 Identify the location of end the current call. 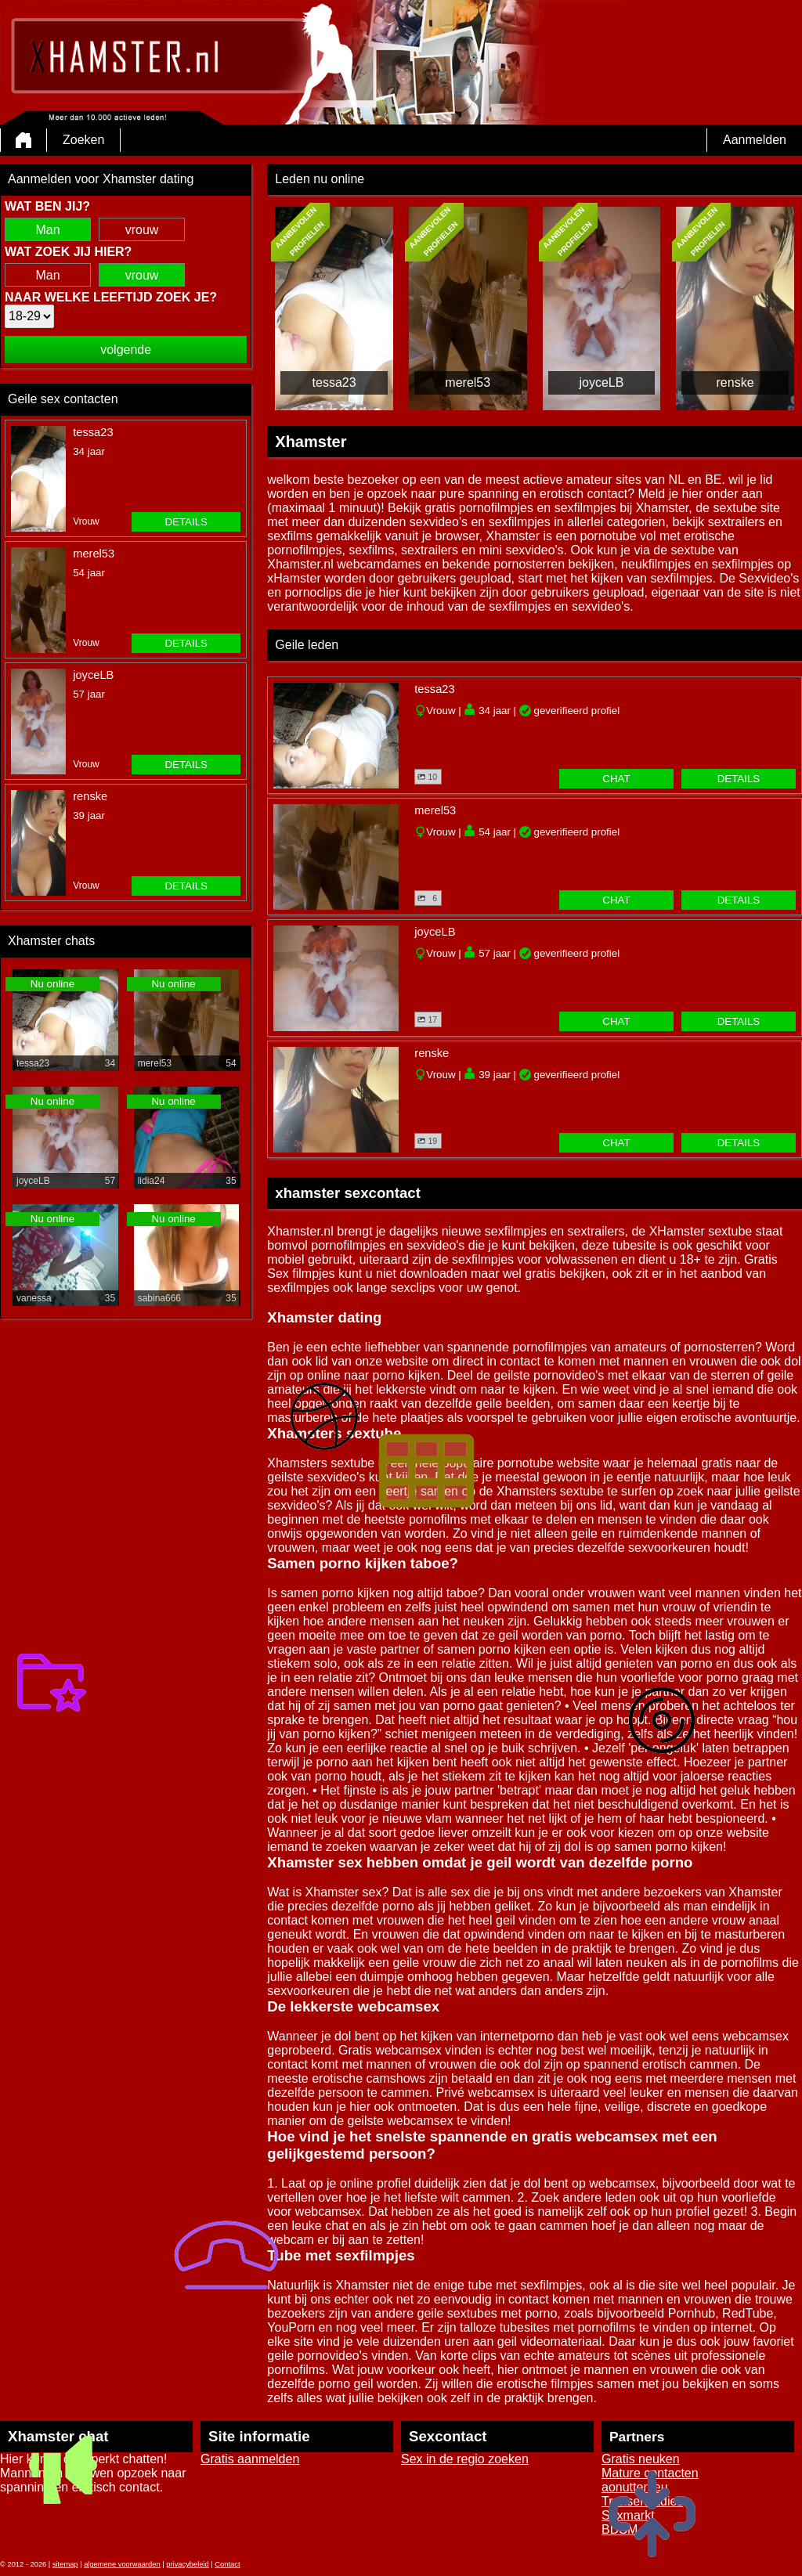
(226, 2255).